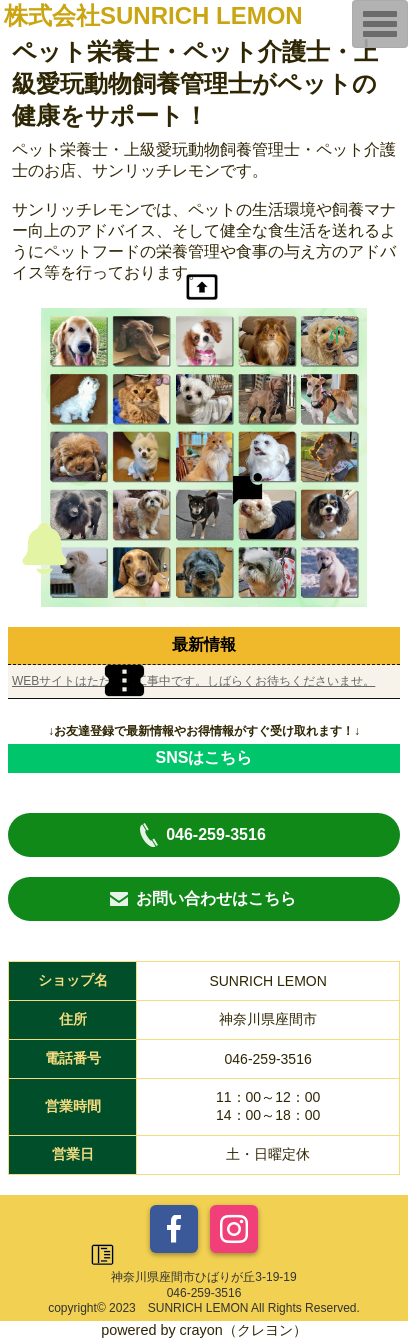  Describe the element at coordinates (247, 490) in the screenshot. I see `indicates unread messages in chat` at that location.